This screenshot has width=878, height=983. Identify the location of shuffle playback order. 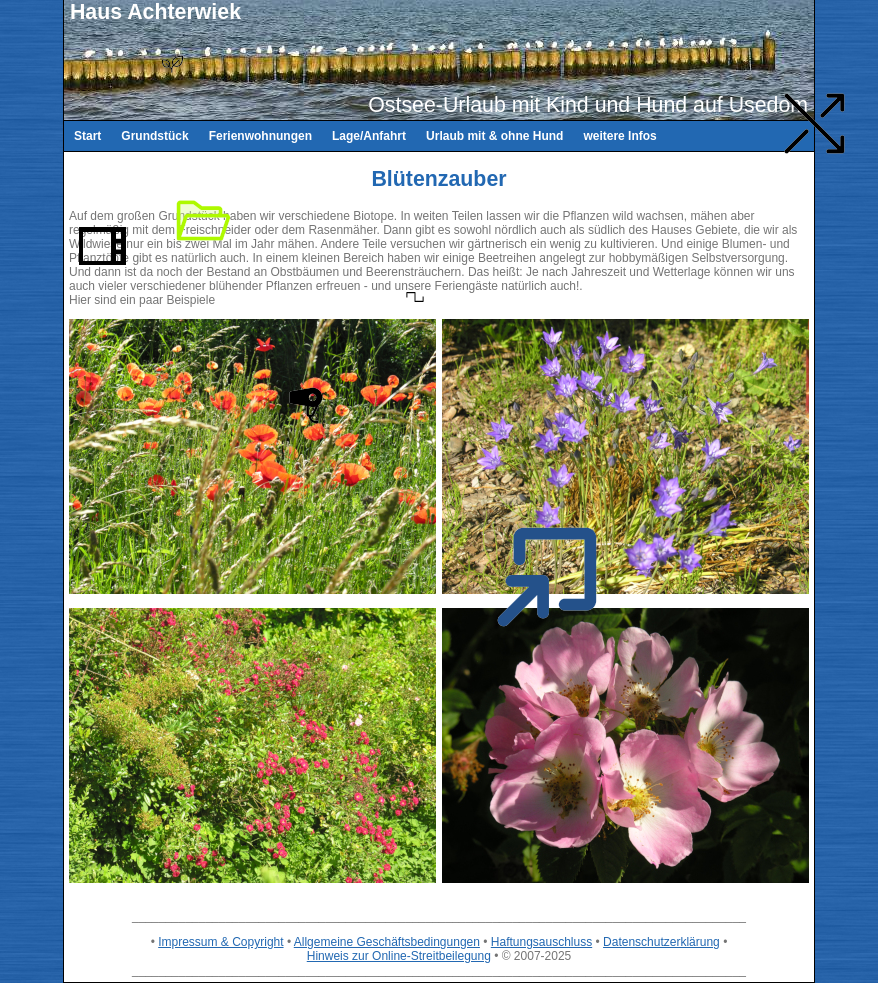
(814, 123).